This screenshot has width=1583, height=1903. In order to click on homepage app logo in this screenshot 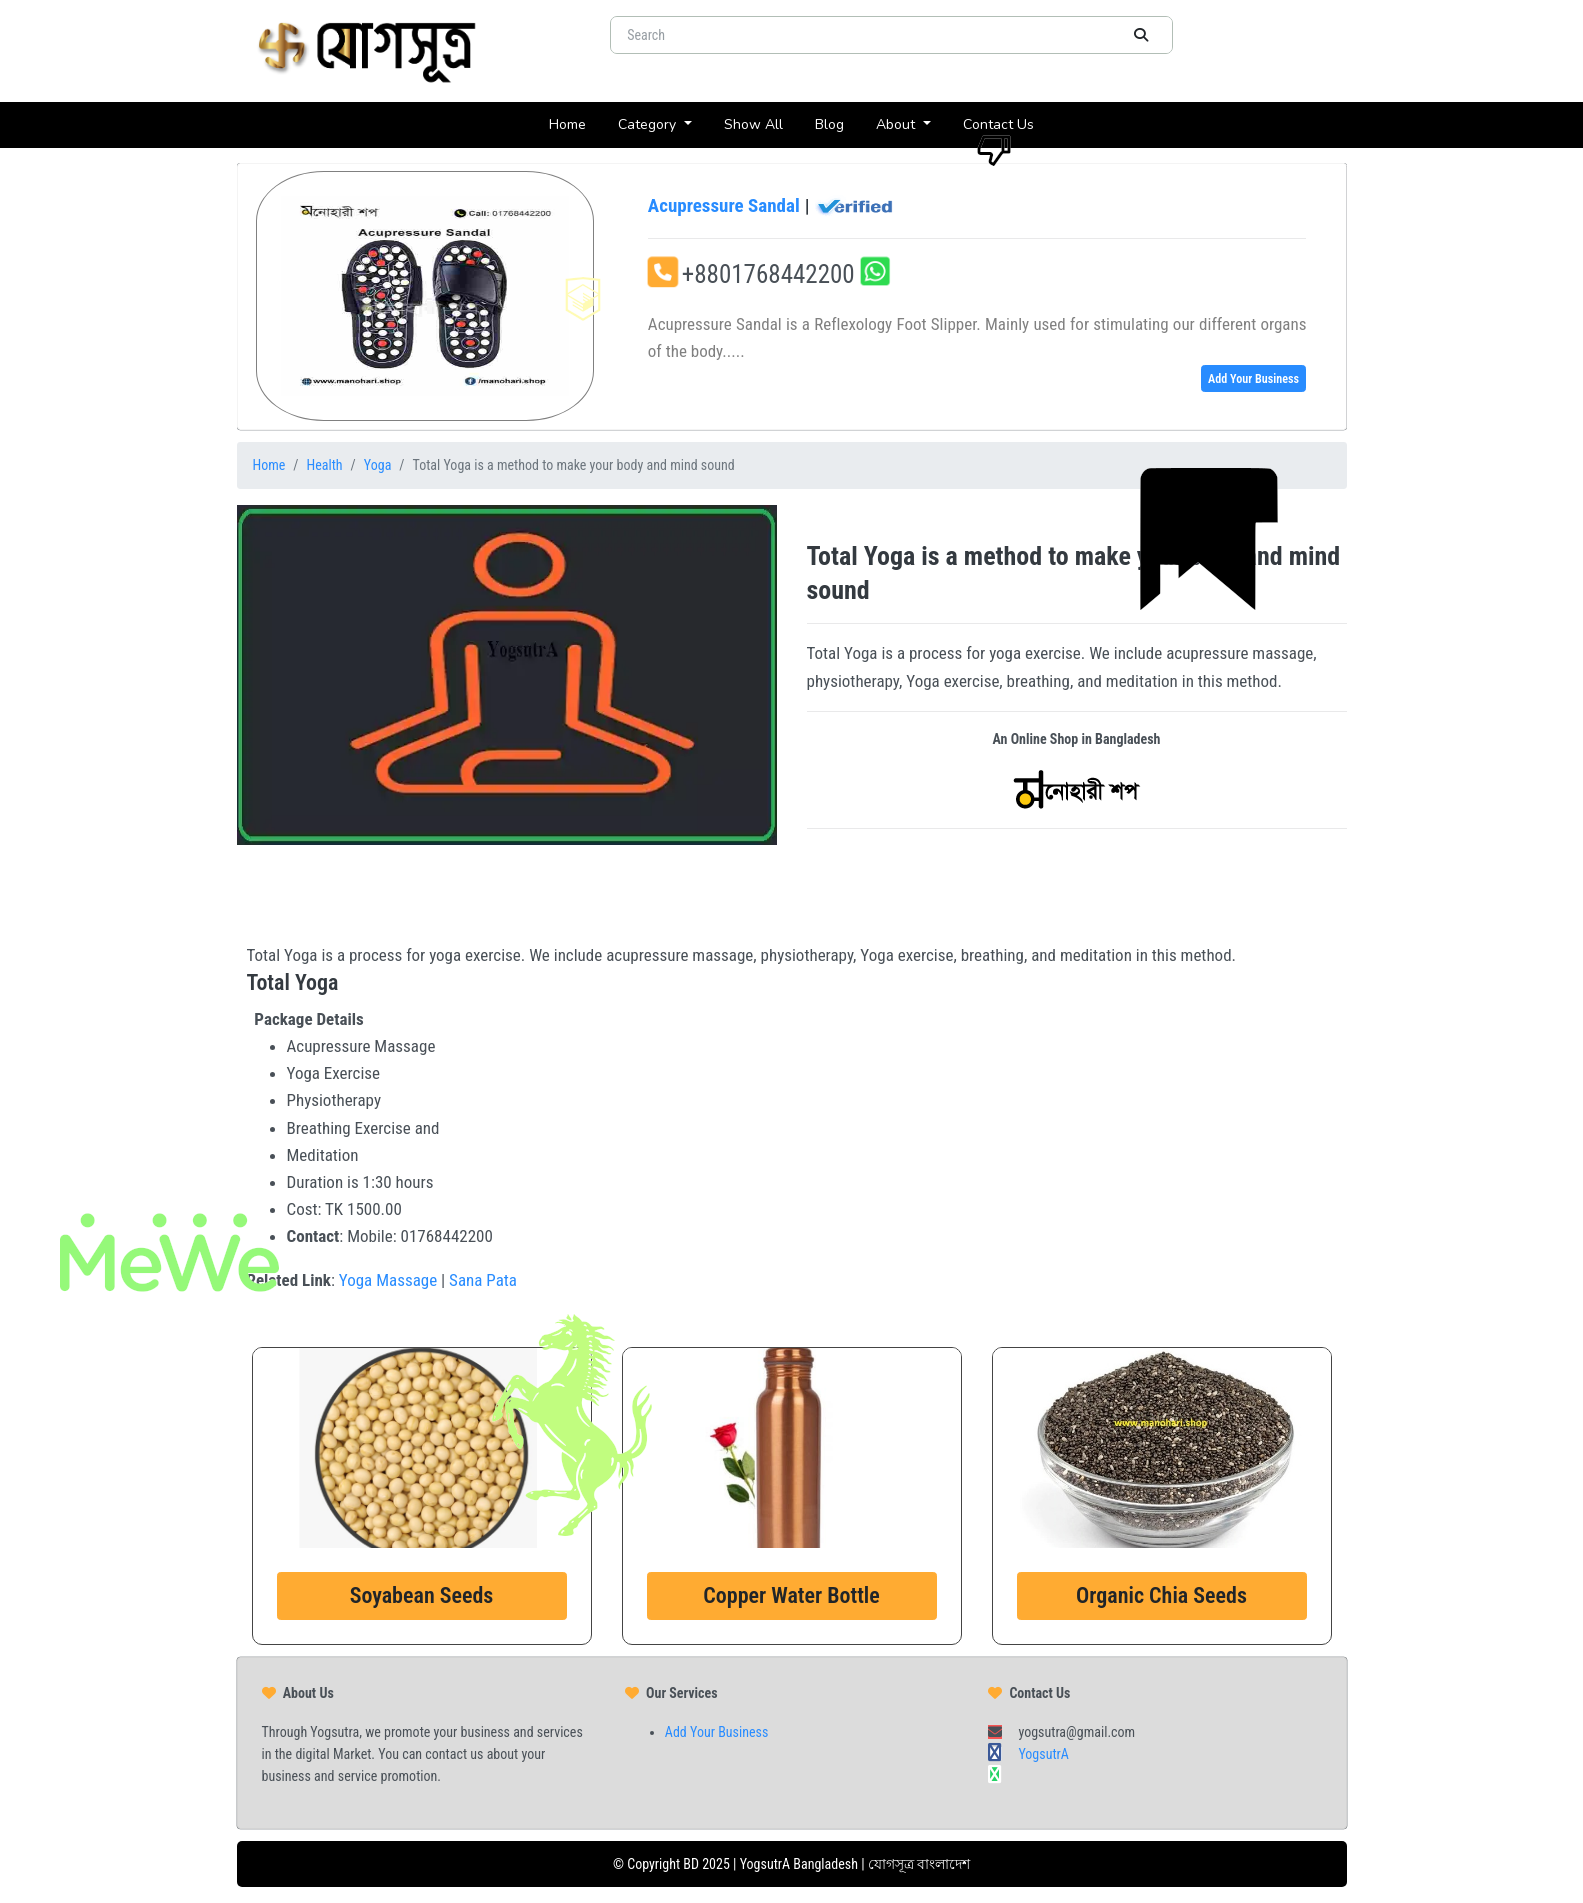, I will do `click(1209, 539)`.